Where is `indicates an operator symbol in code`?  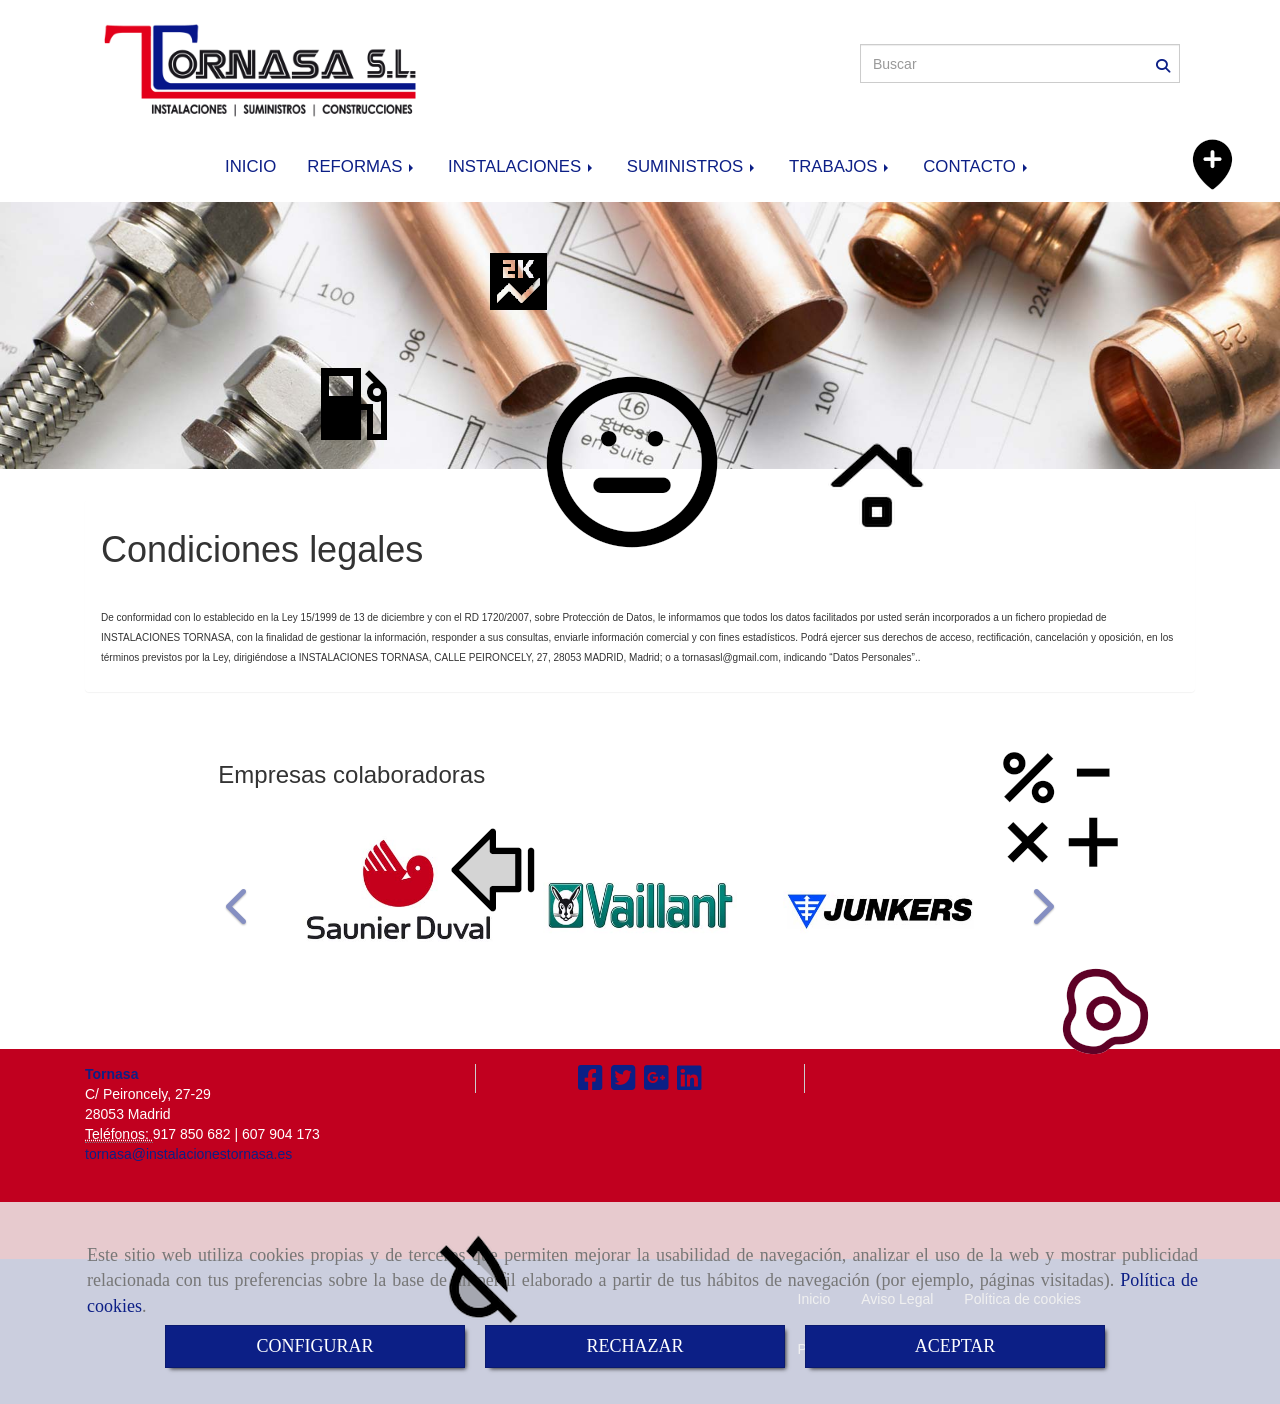 indicates an operator symbol in code is located at coordinates (1060, 809).